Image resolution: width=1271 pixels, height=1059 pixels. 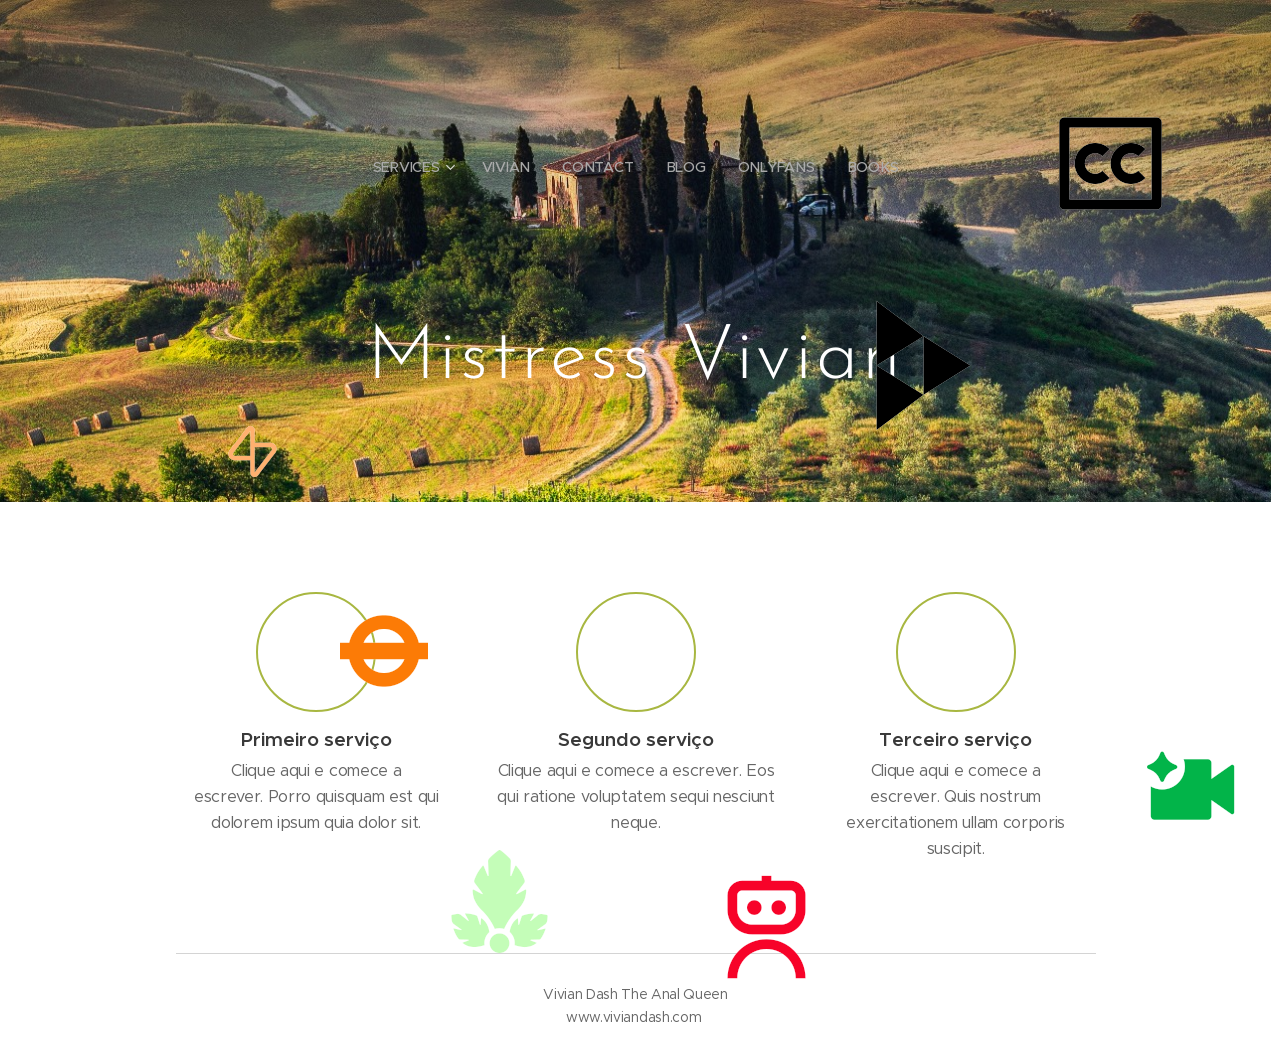 What do you see at coordinates (499, 901) in the screenshot?
I see `parse.ly logo` at bounding box center [499, 901].